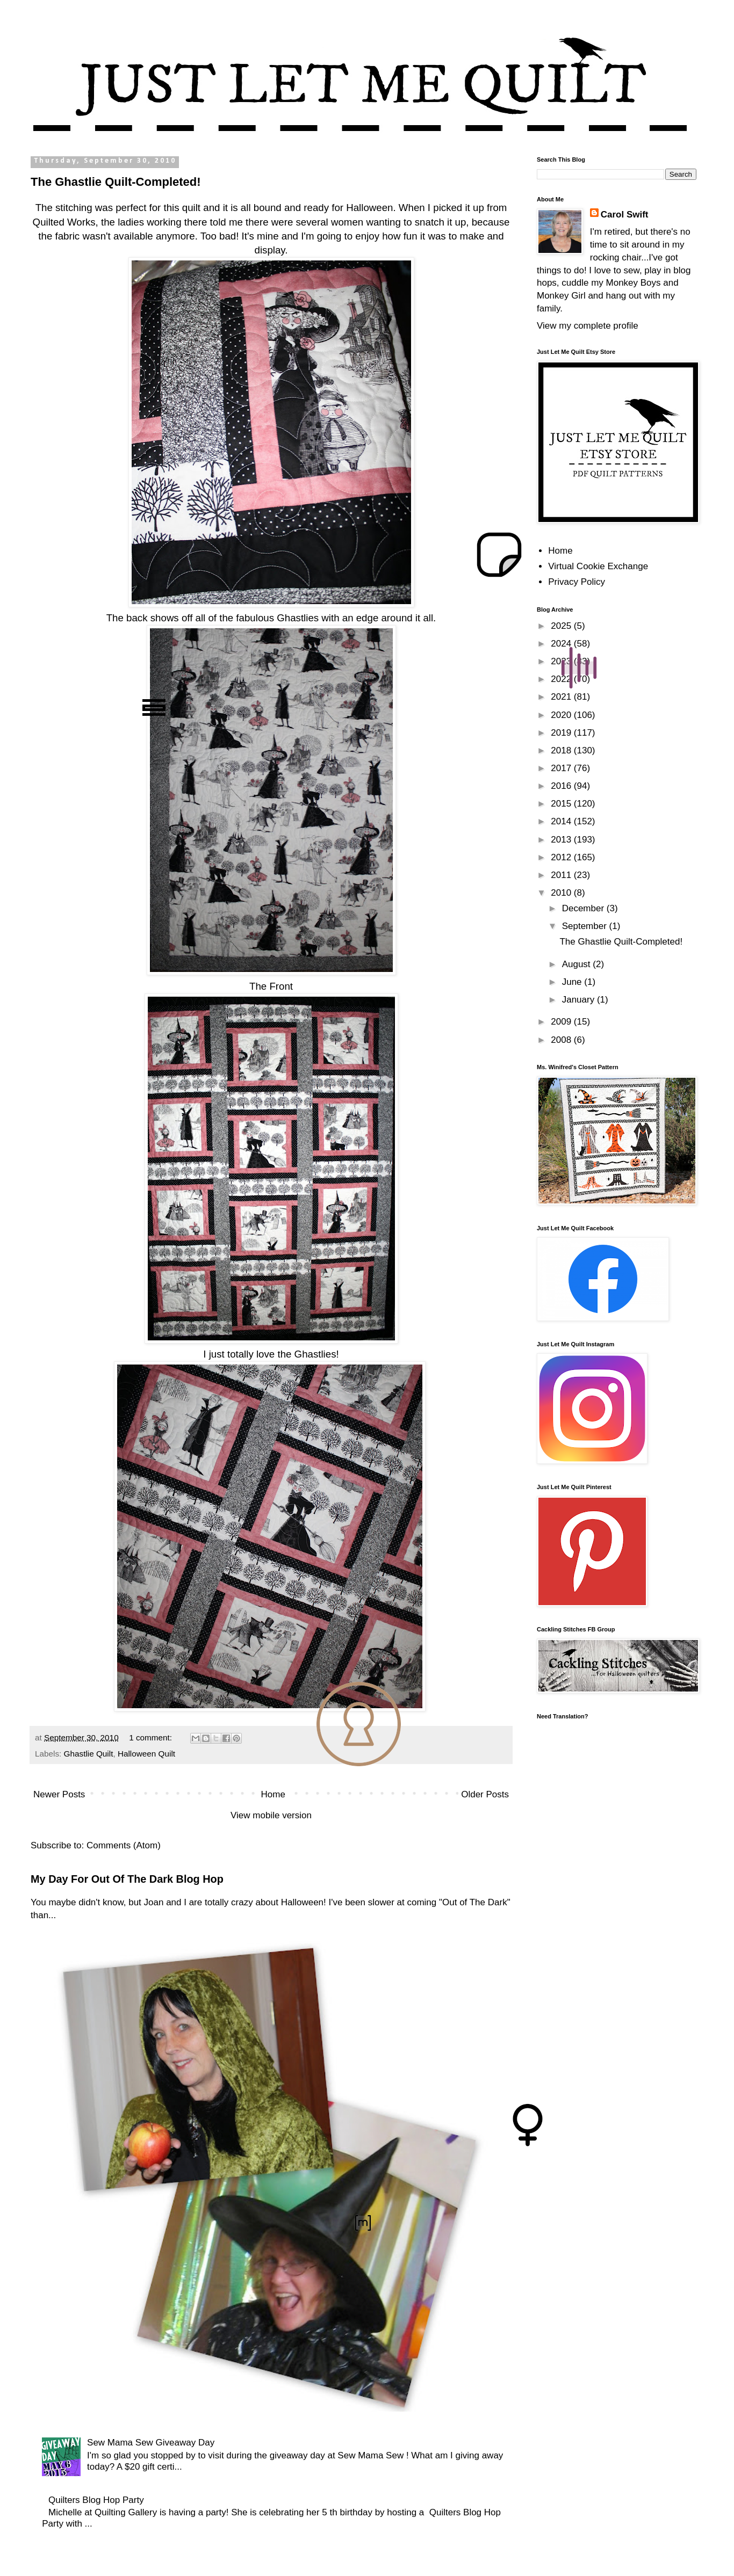 Image resolution: width=734 pixels, height=2576 pixels. What do you see at coordinates (499, 555) in the screenshot?
I see `add a sticker to your message` at bounding box center [499, 555].